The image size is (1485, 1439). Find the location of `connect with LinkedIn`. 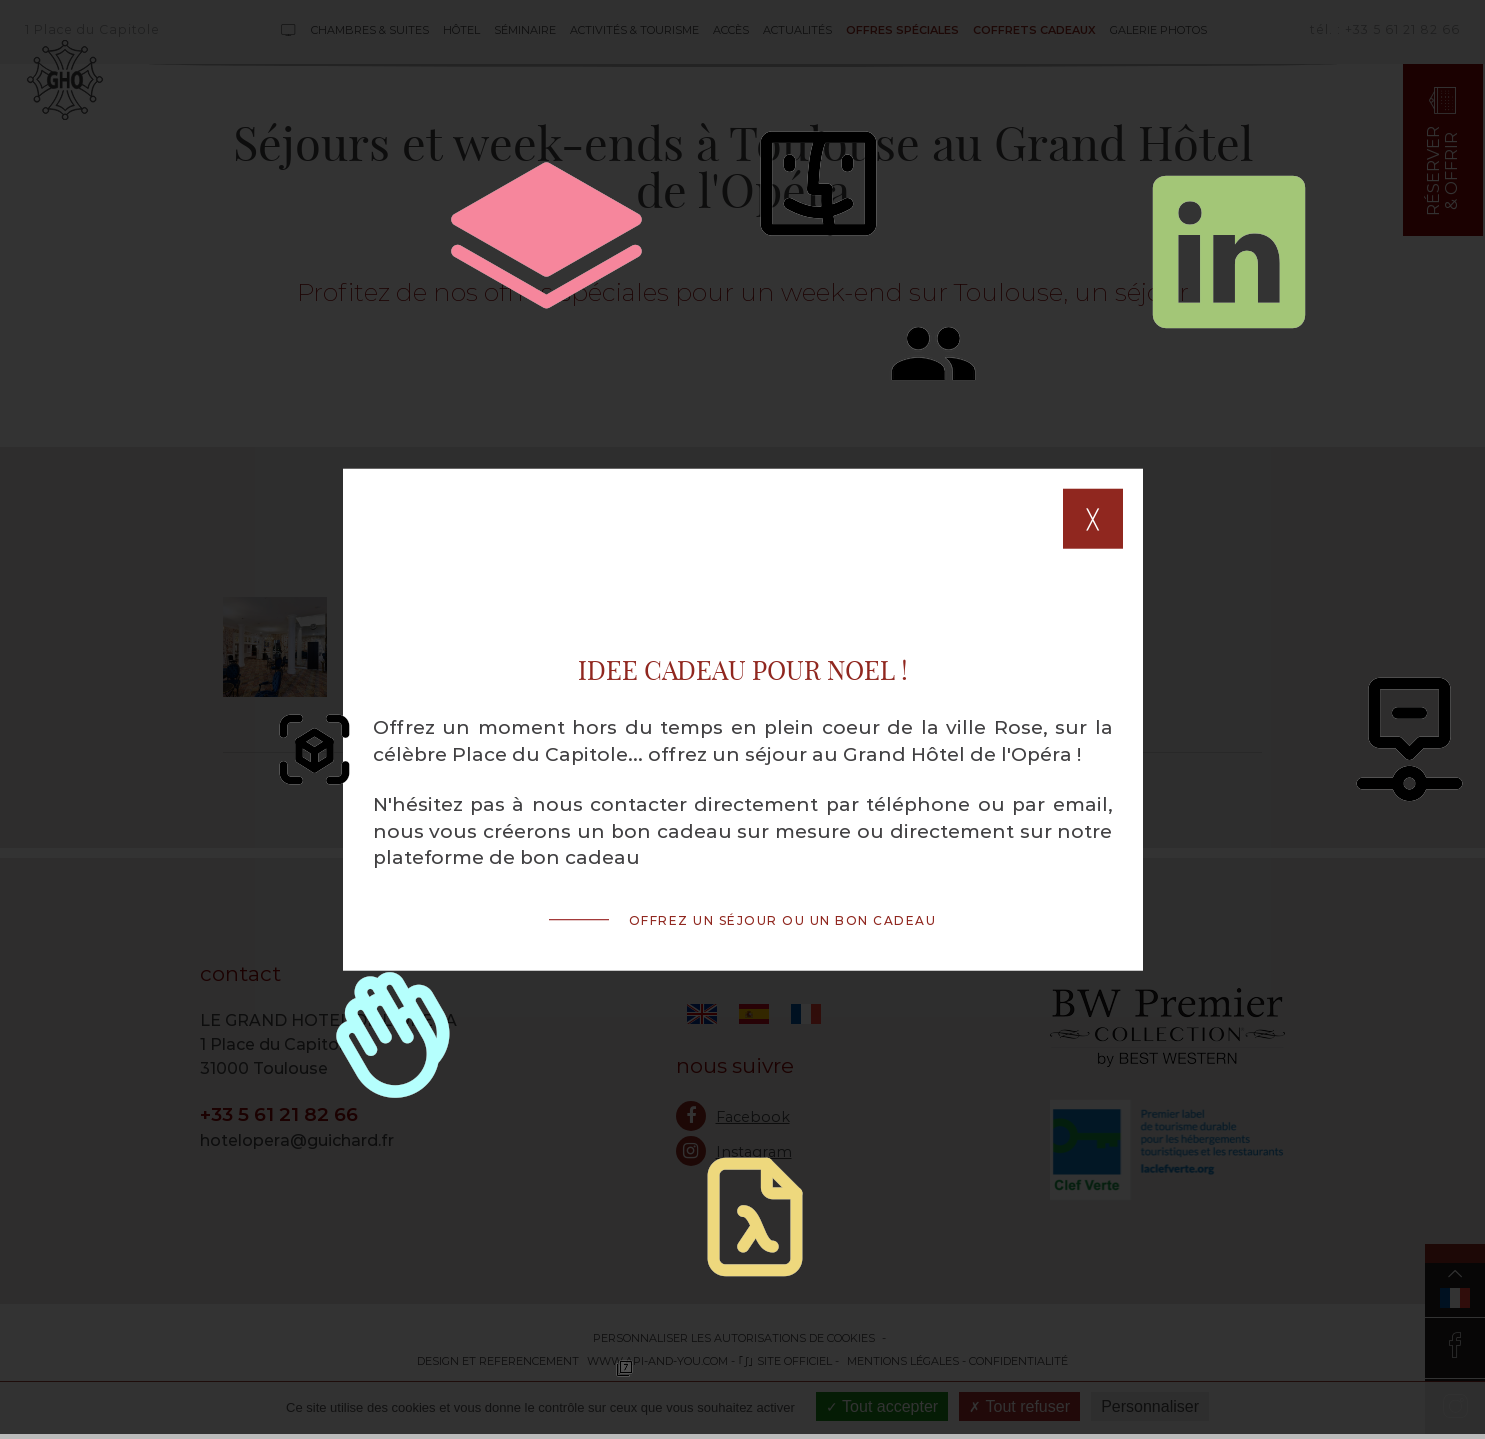

connect with LinkedIn is located at coordinates (1229, 252).